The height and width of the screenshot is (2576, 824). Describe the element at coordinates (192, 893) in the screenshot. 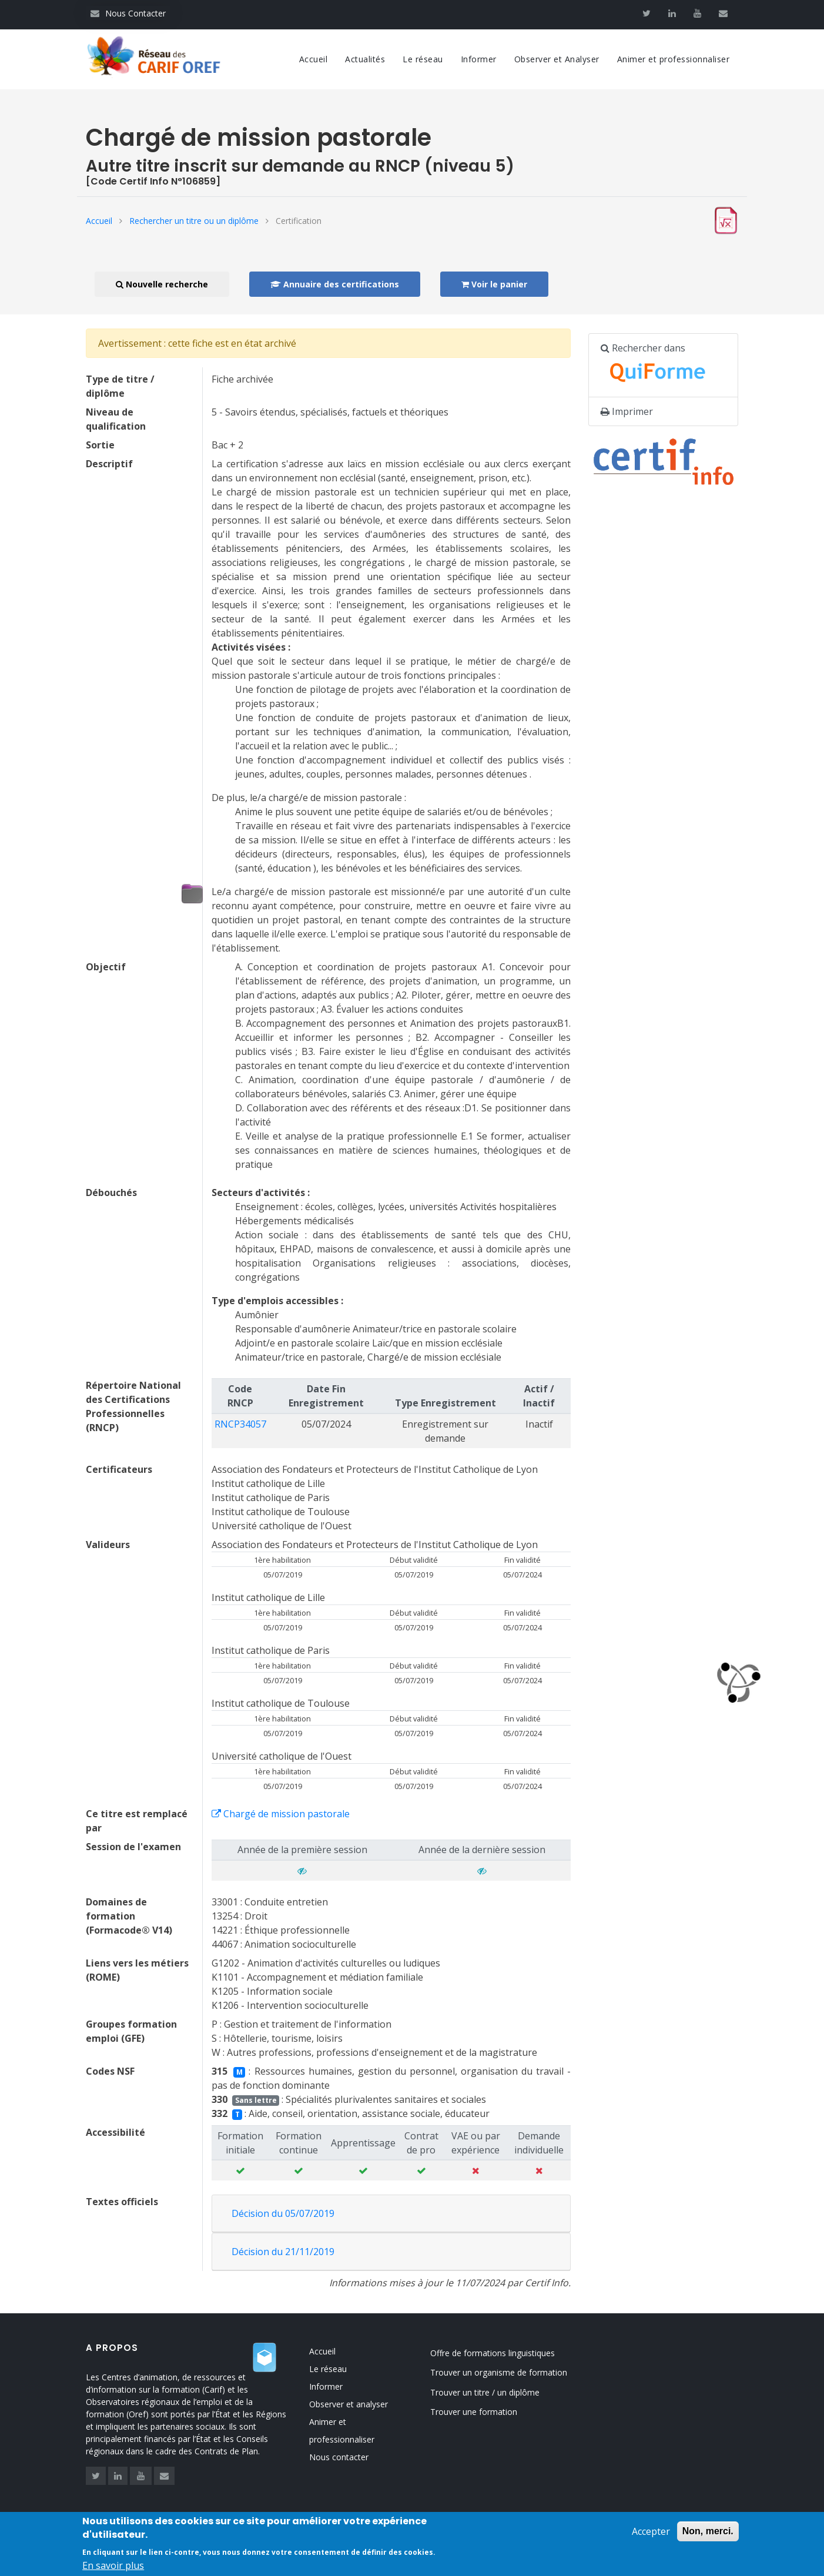

I see `open a folder or directory` at that location.